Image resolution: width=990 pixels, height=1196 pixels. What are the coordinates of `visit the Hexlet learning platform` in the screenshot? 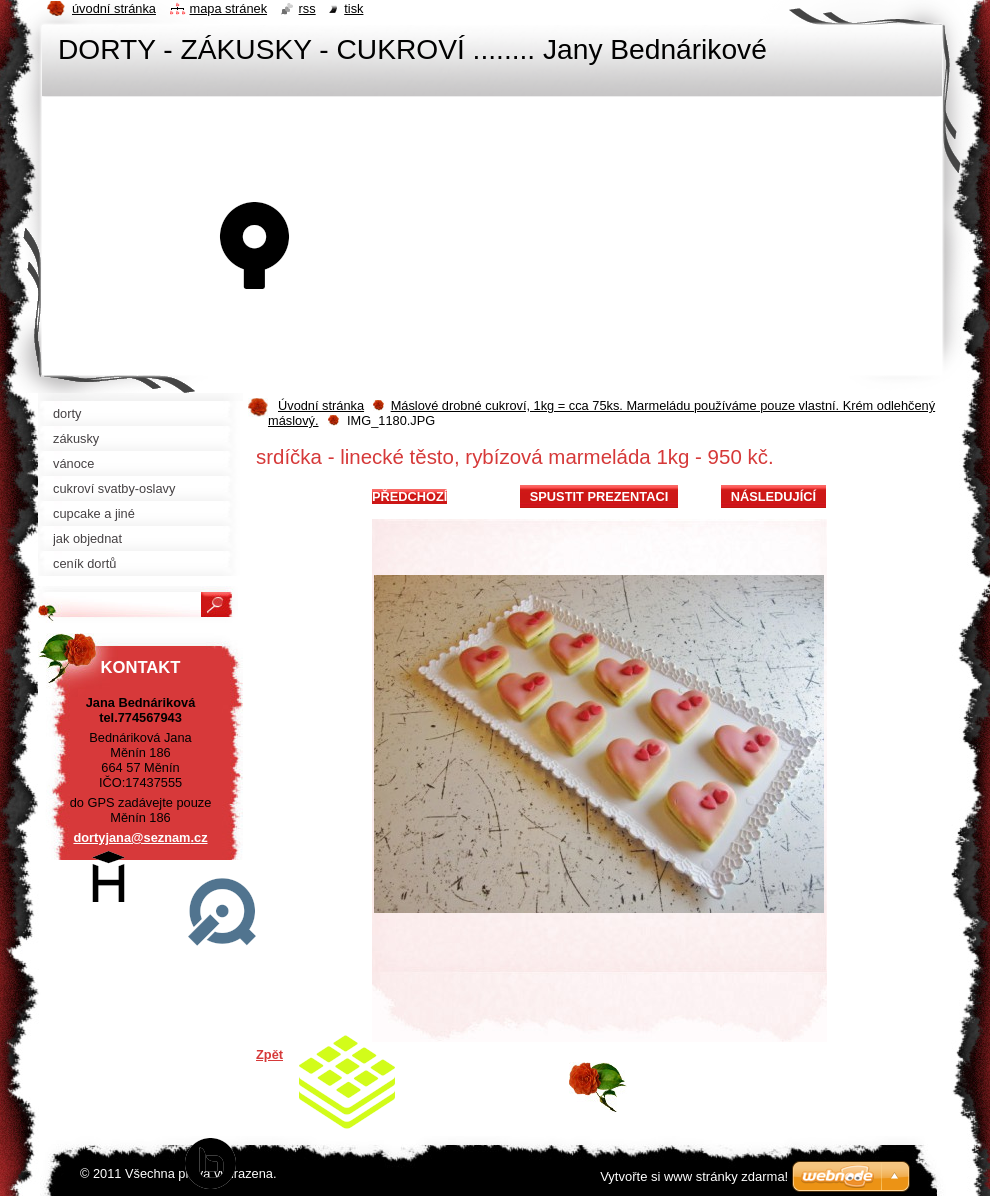 It's located at (108, 876).